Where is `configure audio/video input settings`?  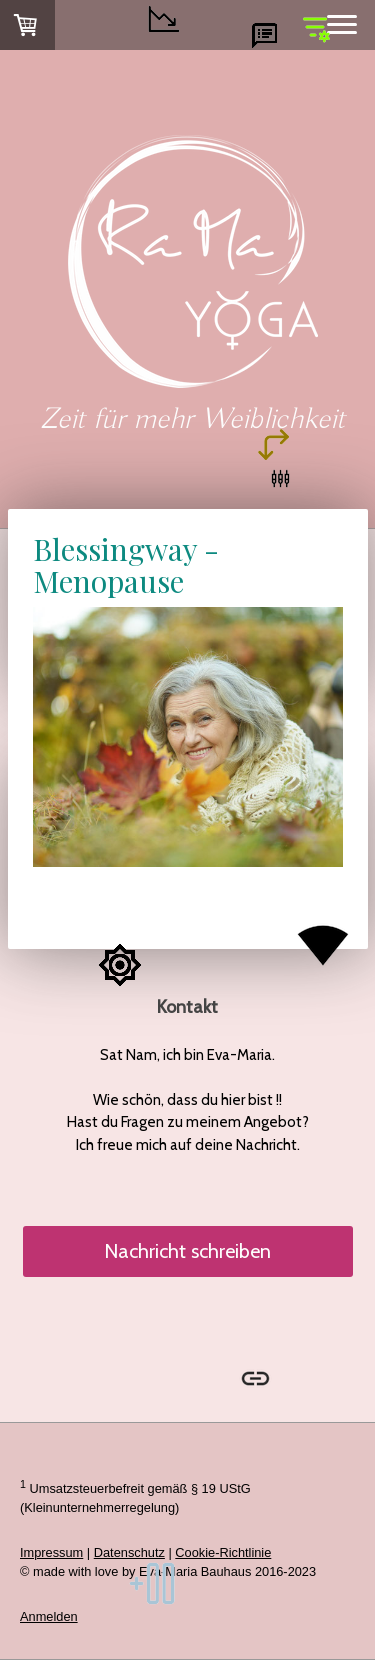 configure audio/video input settings is located at coordinates (280, 478).